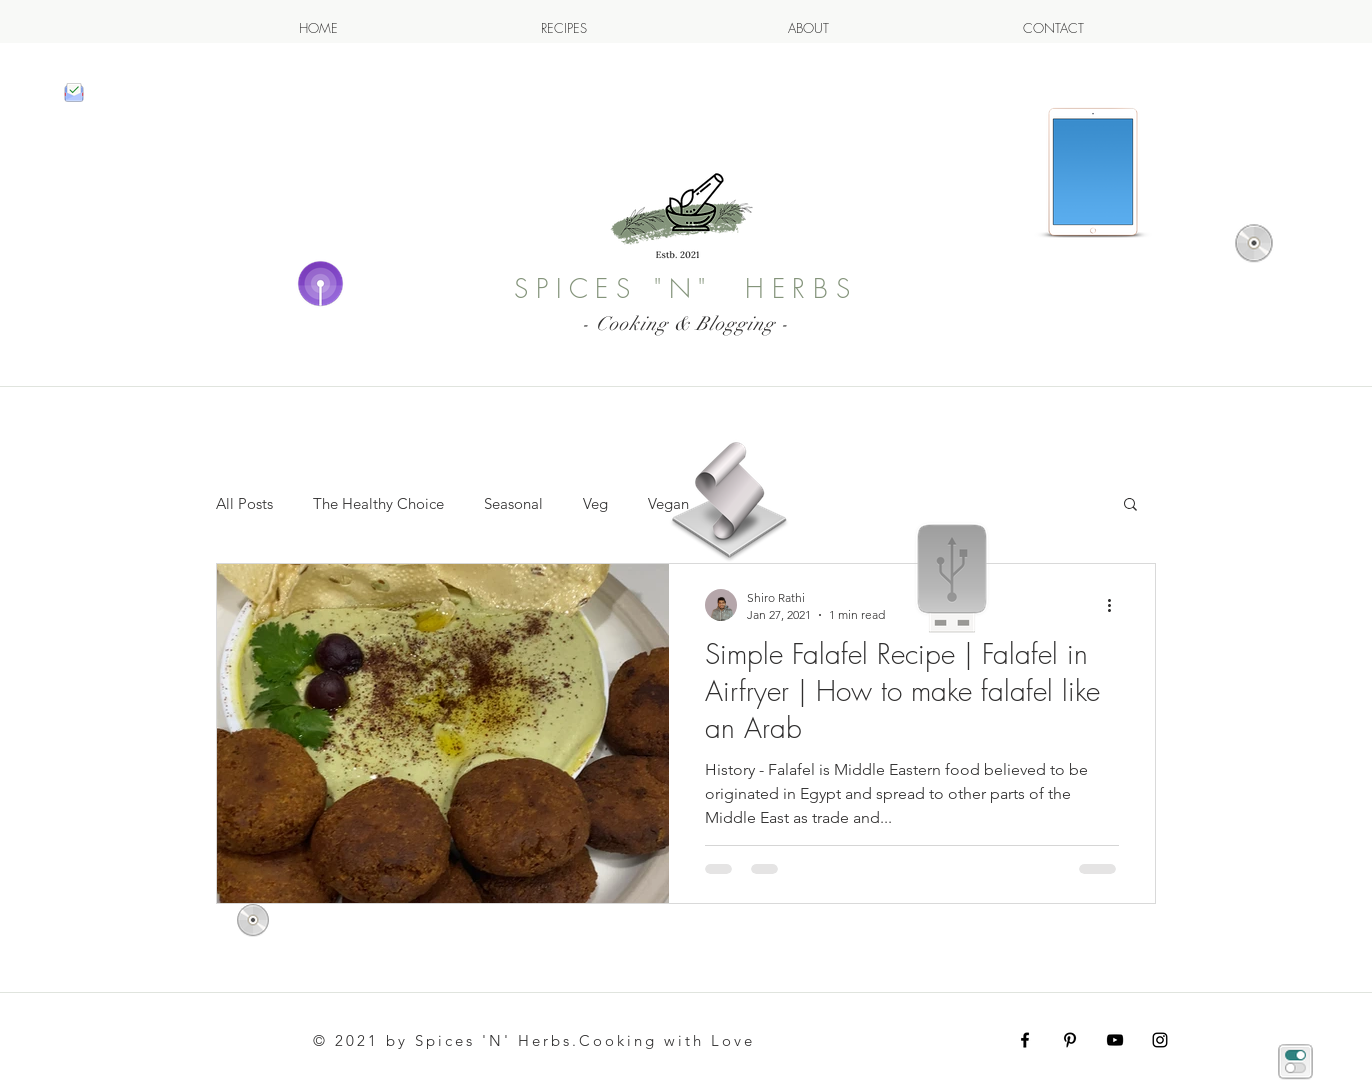 This screenshot has height=1084, width=1372. What do you see at coordinates (1093, 173) in the screenshot?
I see `iPad device connected to this computer` at bounding box center [1093, 173].